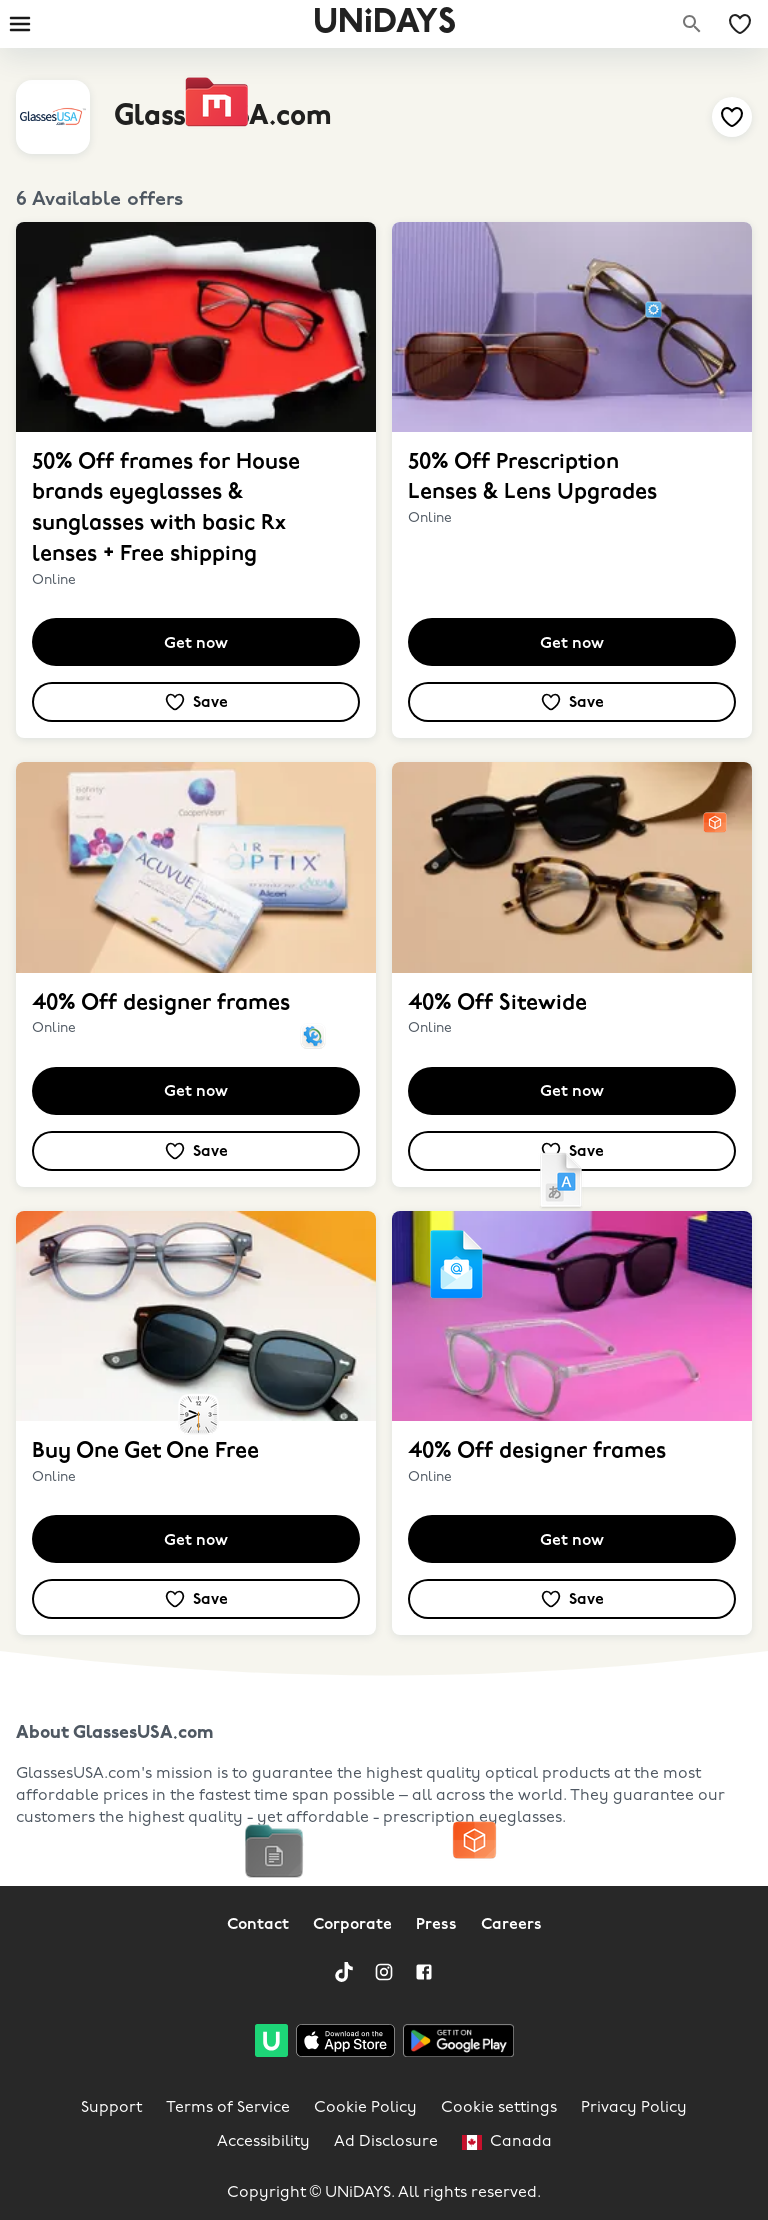 The height and width of the screenshot is (2220, 768). Describe the element at coordinates (715, 822) in the screenshot. I see `open a 3D model file in STL format` at that location.